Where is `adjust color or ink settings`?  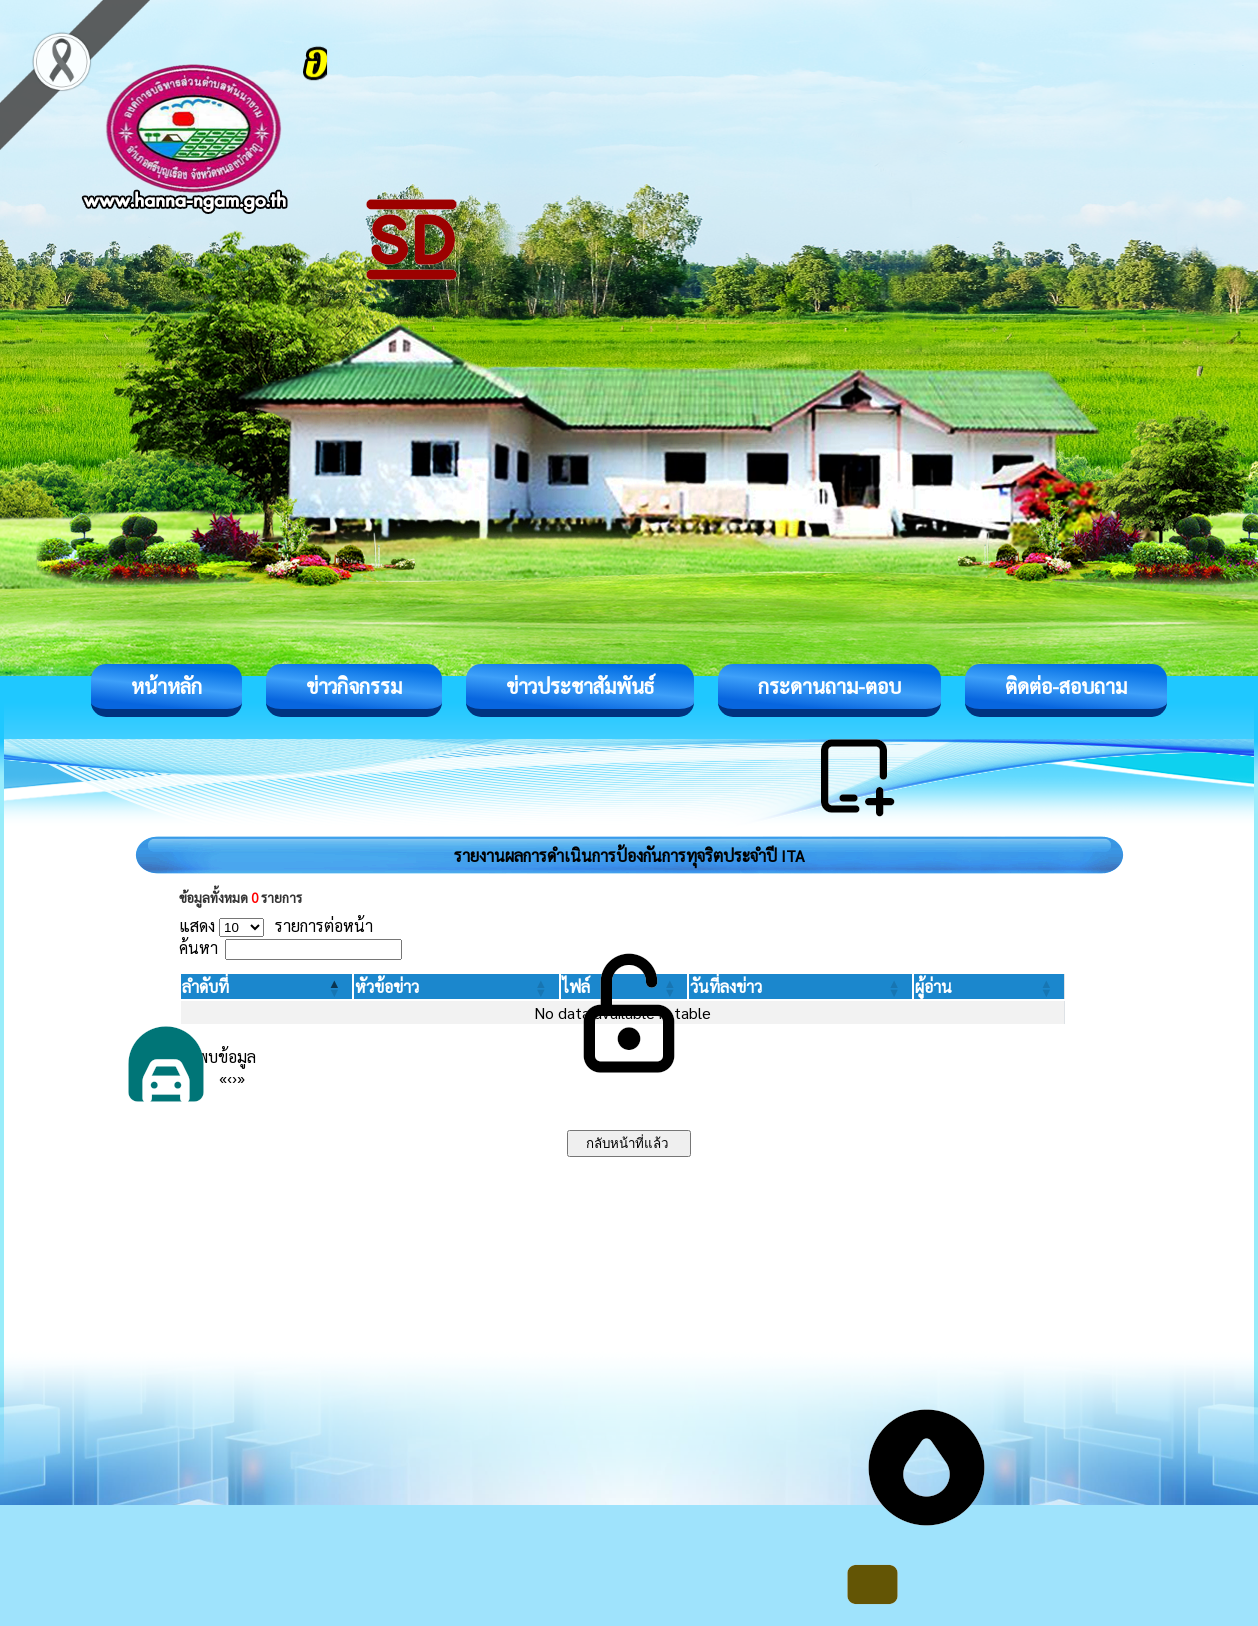
adjust color or ink settings is located at coordinates (926, 1467).